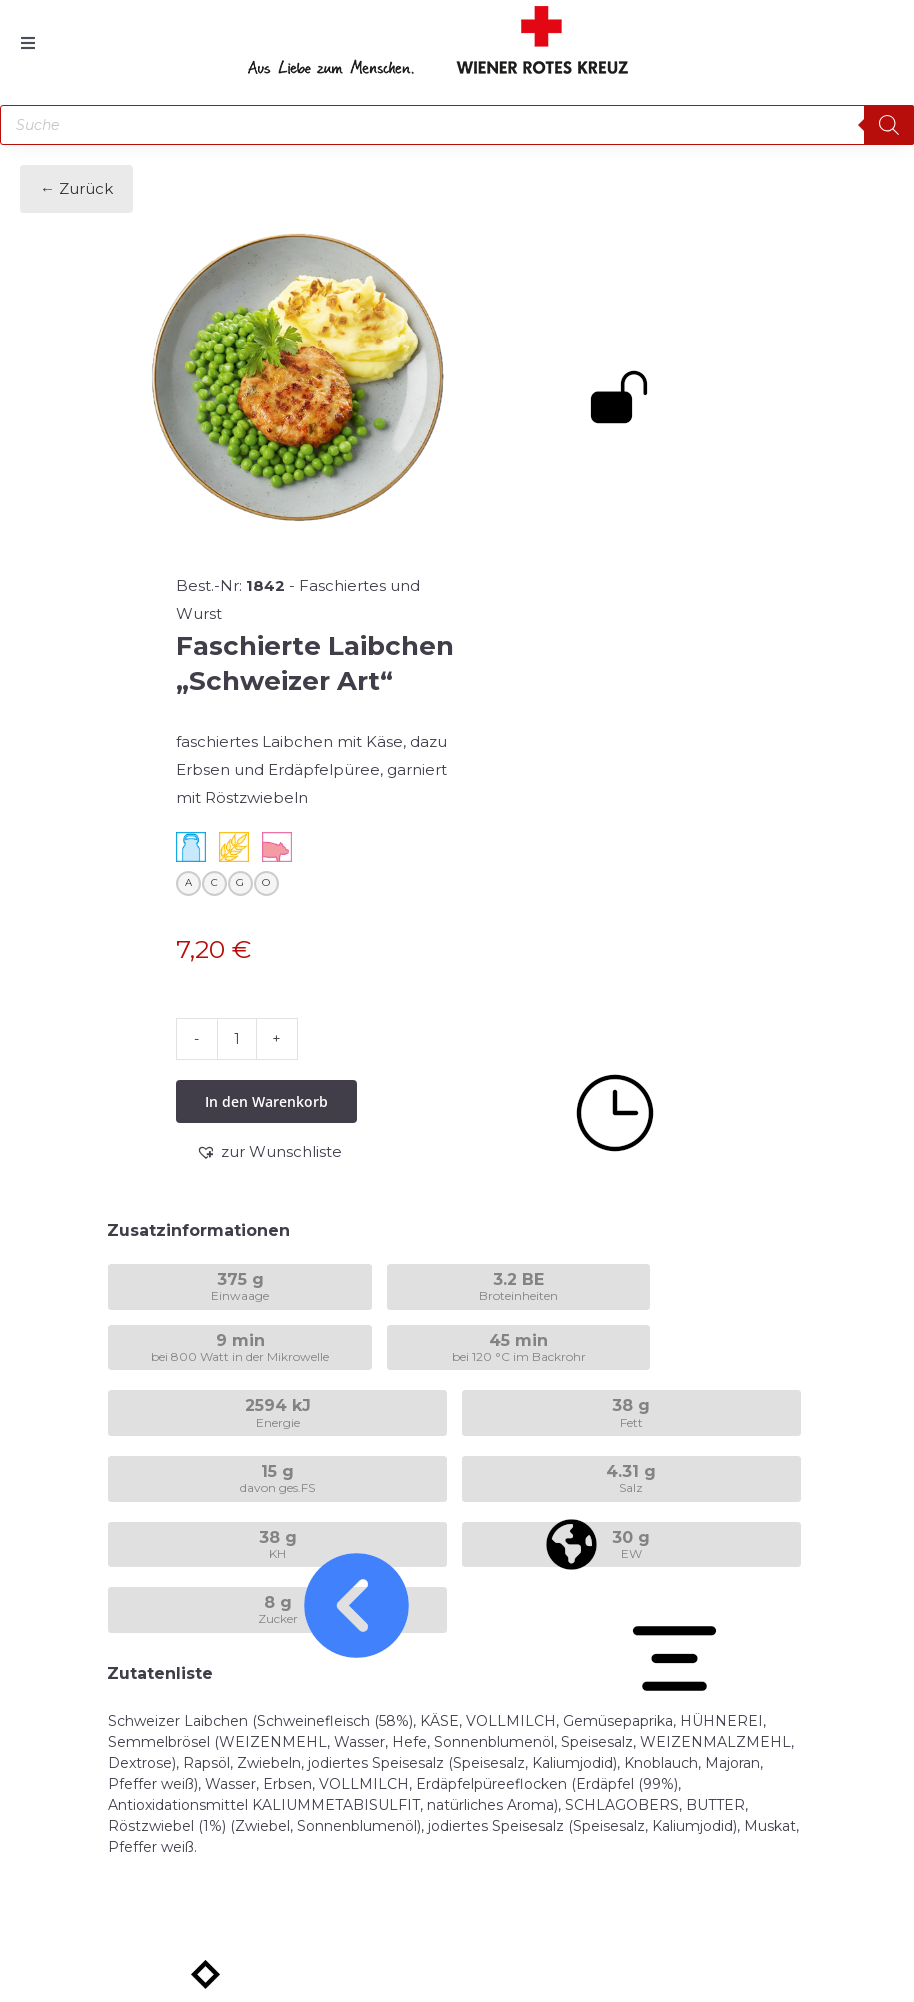  I want to click on go back to the previous screen, so click(356, 1605).